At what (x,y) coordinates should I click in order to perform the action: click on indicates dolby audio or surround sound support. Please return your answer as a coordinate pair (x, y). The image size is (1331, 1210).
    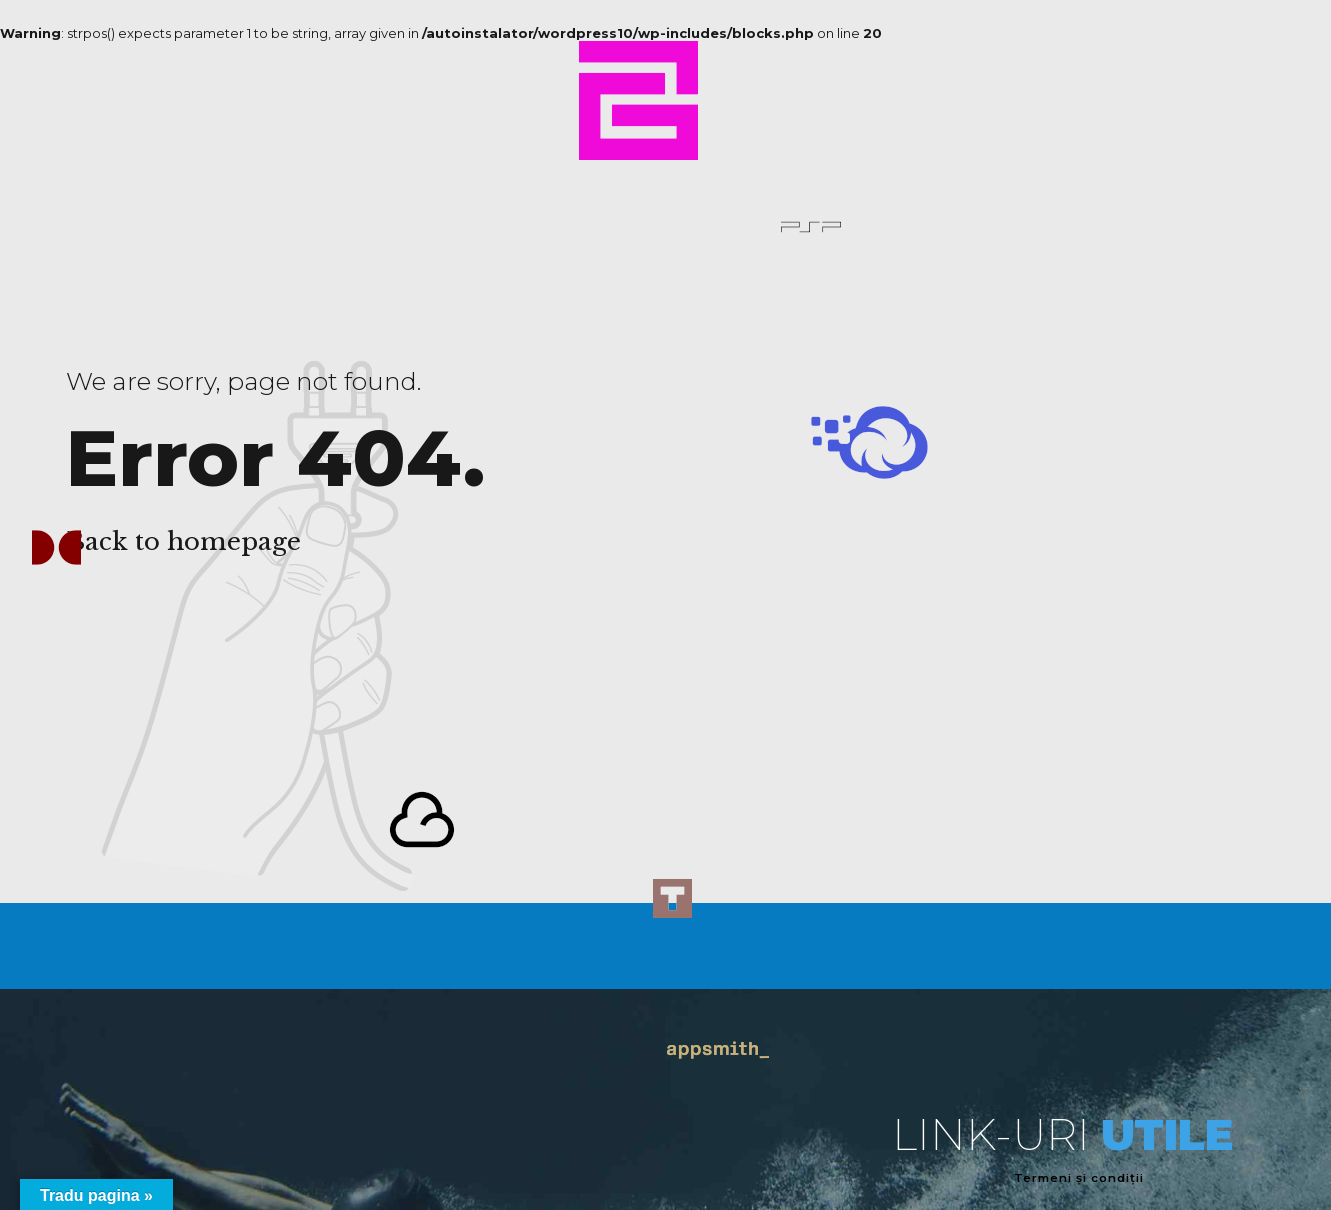
    Looking at the image, I should click on (56, 547).